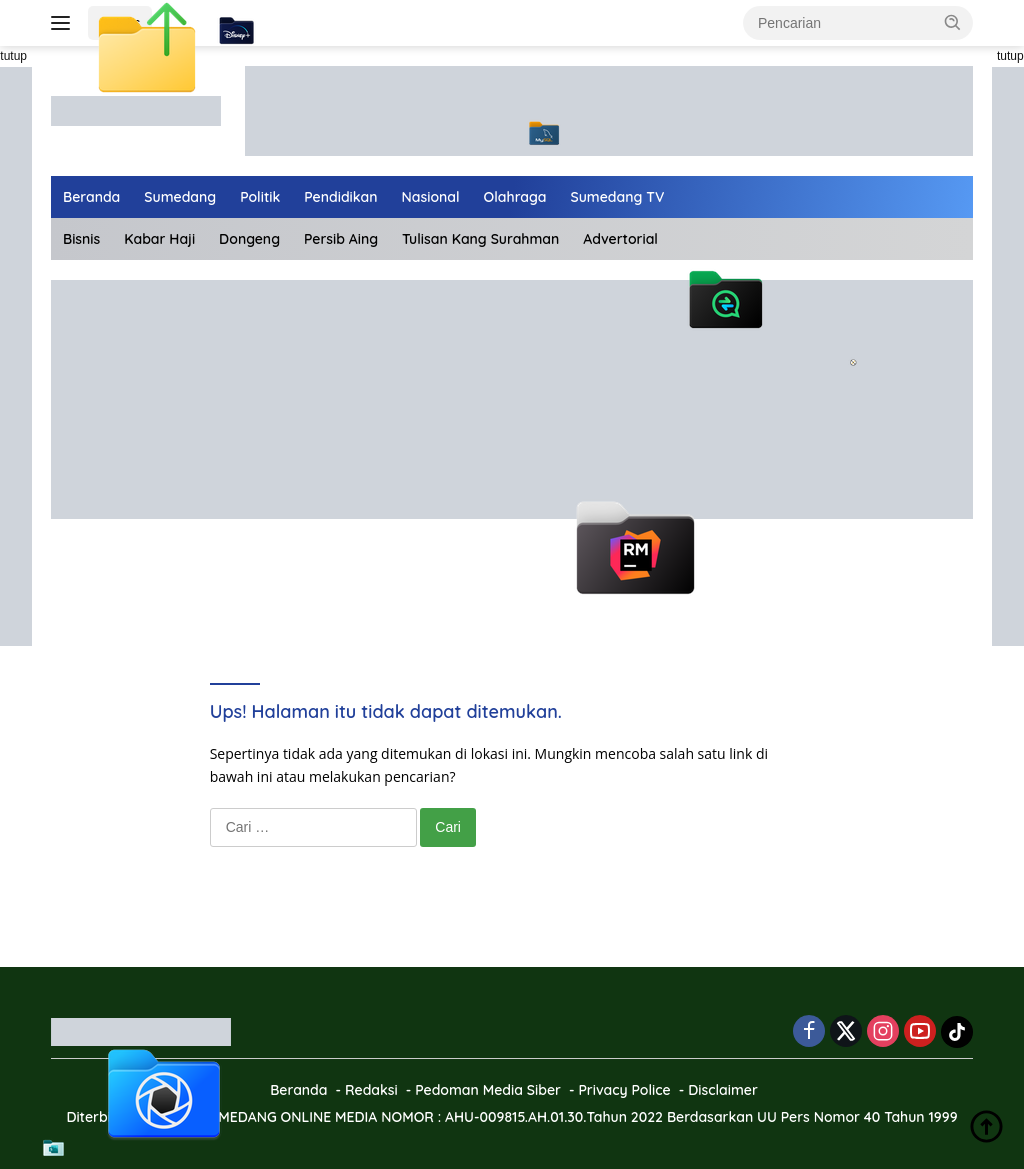 The height and width of the screenshot is (1169, 1024). Describe the element at coordinates (544, 134) in the screenshot. I see `open mysql database files folder` at that location.